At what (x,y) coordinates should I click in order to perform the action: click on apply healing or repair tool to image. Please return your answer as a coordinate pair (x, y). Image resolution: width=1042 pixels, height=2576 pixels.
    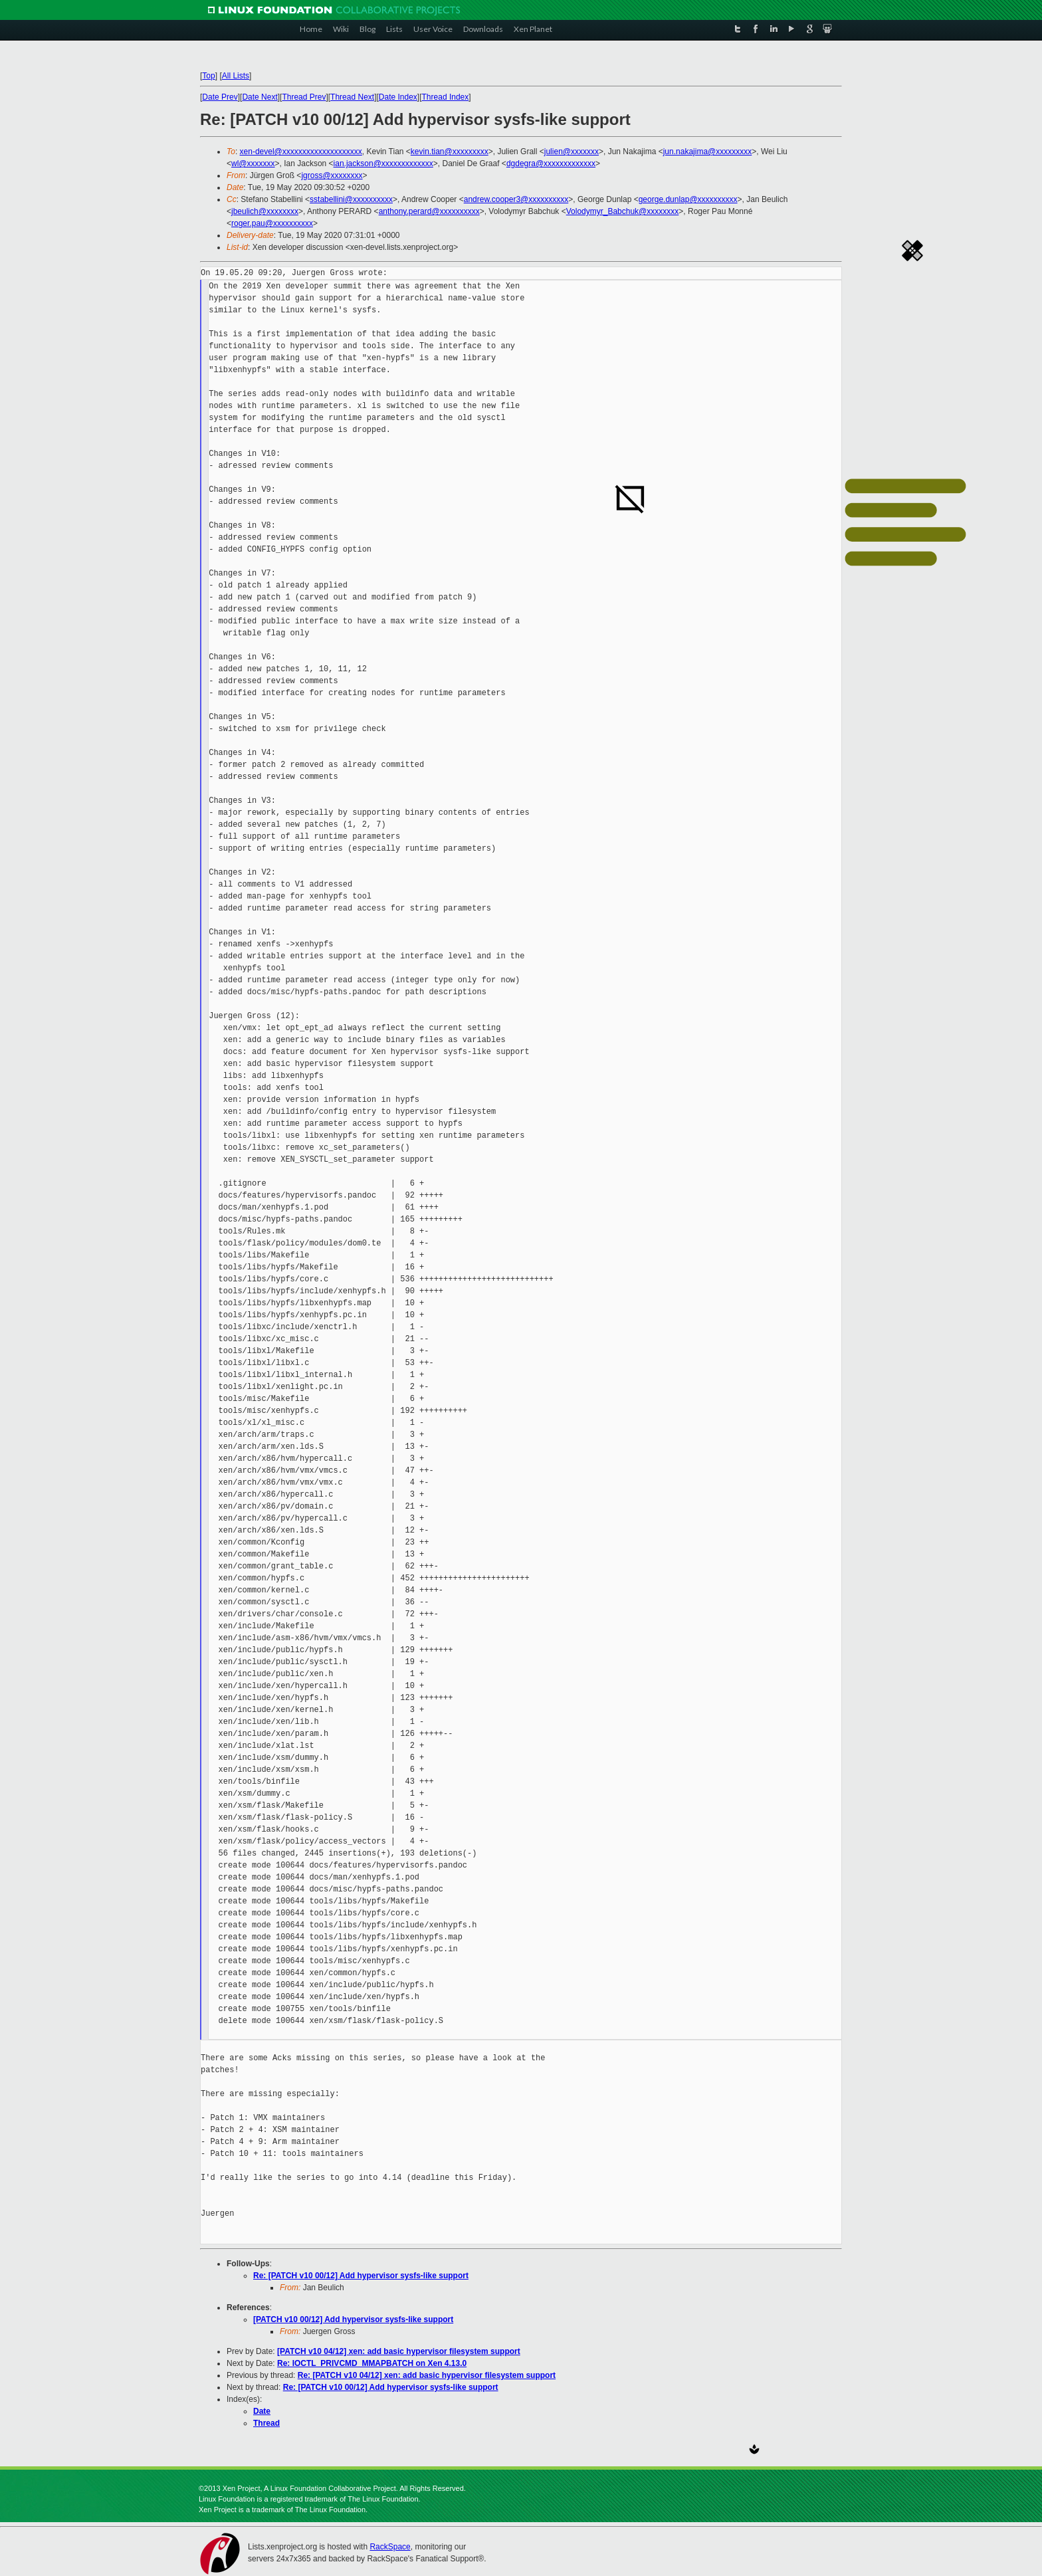
    Looking at the image, I should click on (912, 251).